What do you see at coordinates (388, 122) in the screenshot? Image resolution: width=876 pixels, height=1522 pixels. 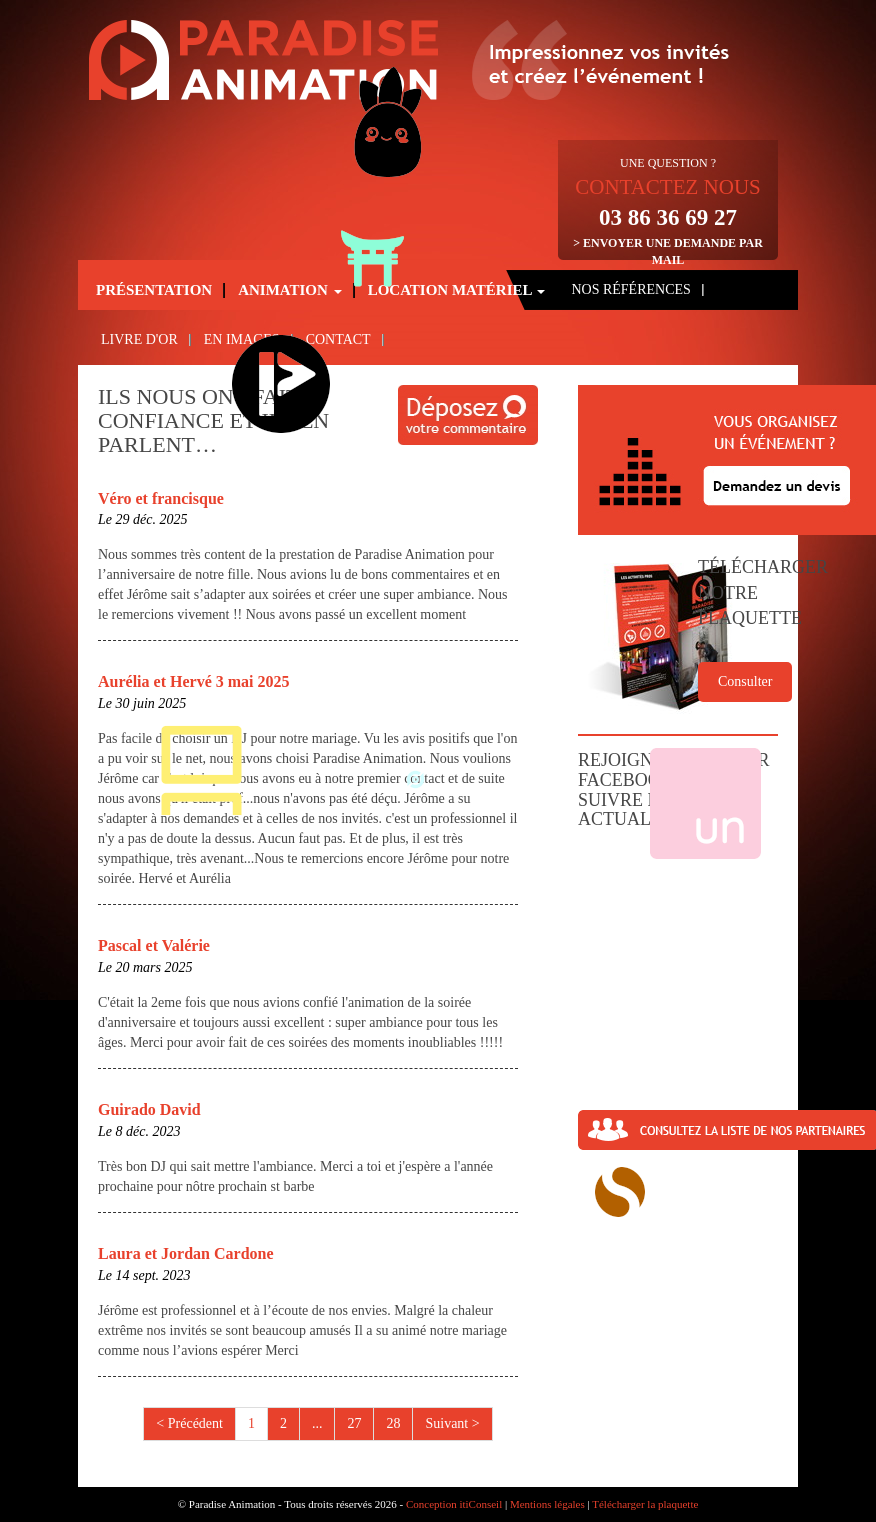 I see `pinia state management library logo` at bounding box center [388, 122].